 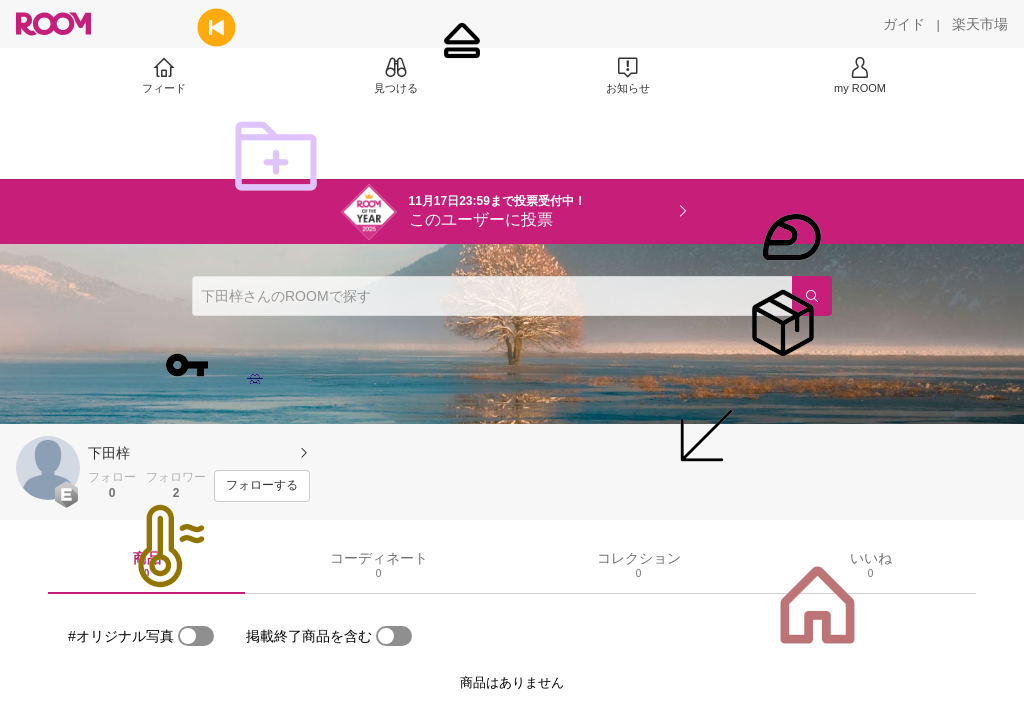 What do you see at coordinates (462, 43) in the screenshot?
I see `eject media or removable device` at bounding box center [462, 43].